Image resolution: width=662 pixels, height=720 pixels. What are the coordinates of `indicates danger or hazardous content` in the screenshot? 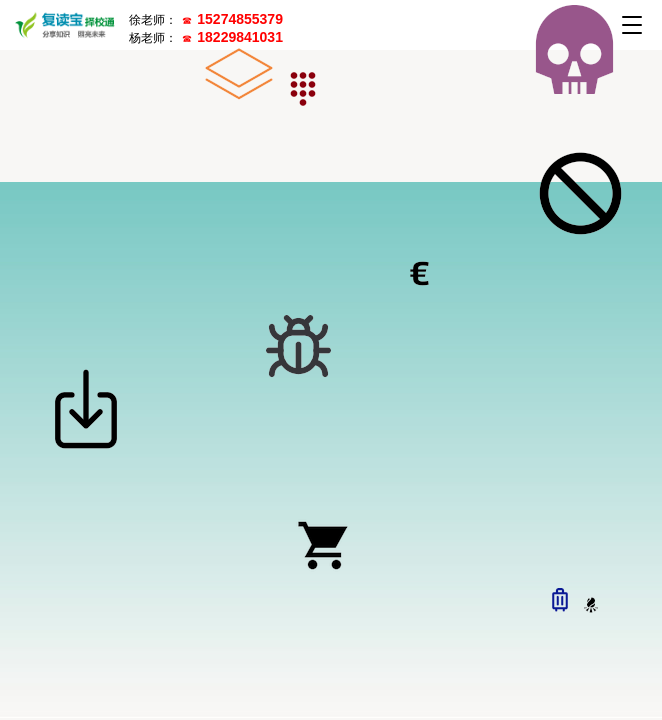 It's located at (574, 49).